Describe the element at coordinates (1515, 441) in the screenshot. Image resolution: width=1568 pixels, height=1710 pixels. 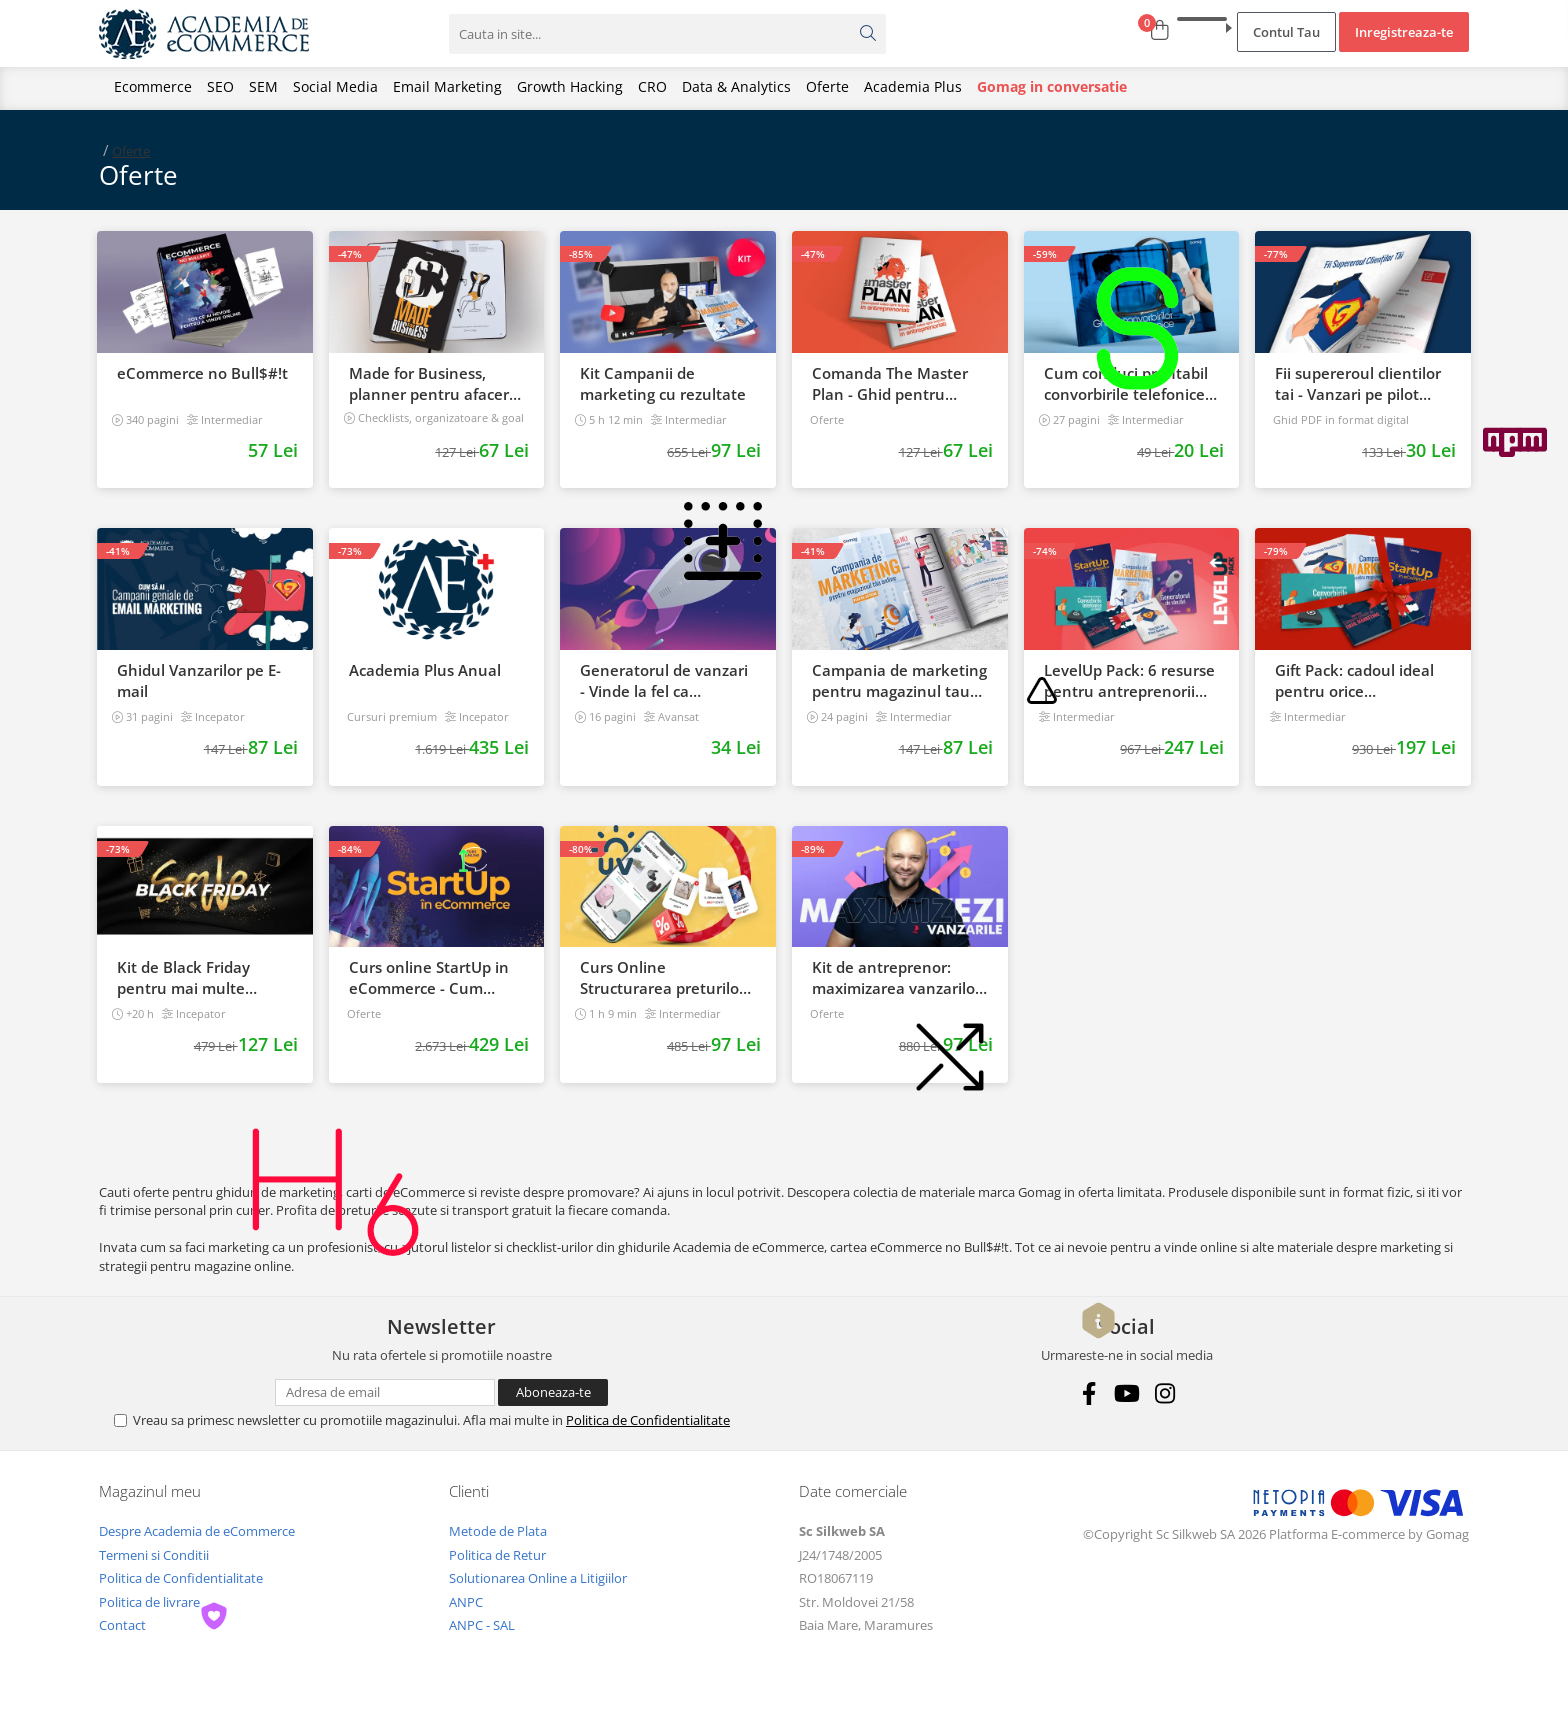
I see `npm package manager logo` at that location.